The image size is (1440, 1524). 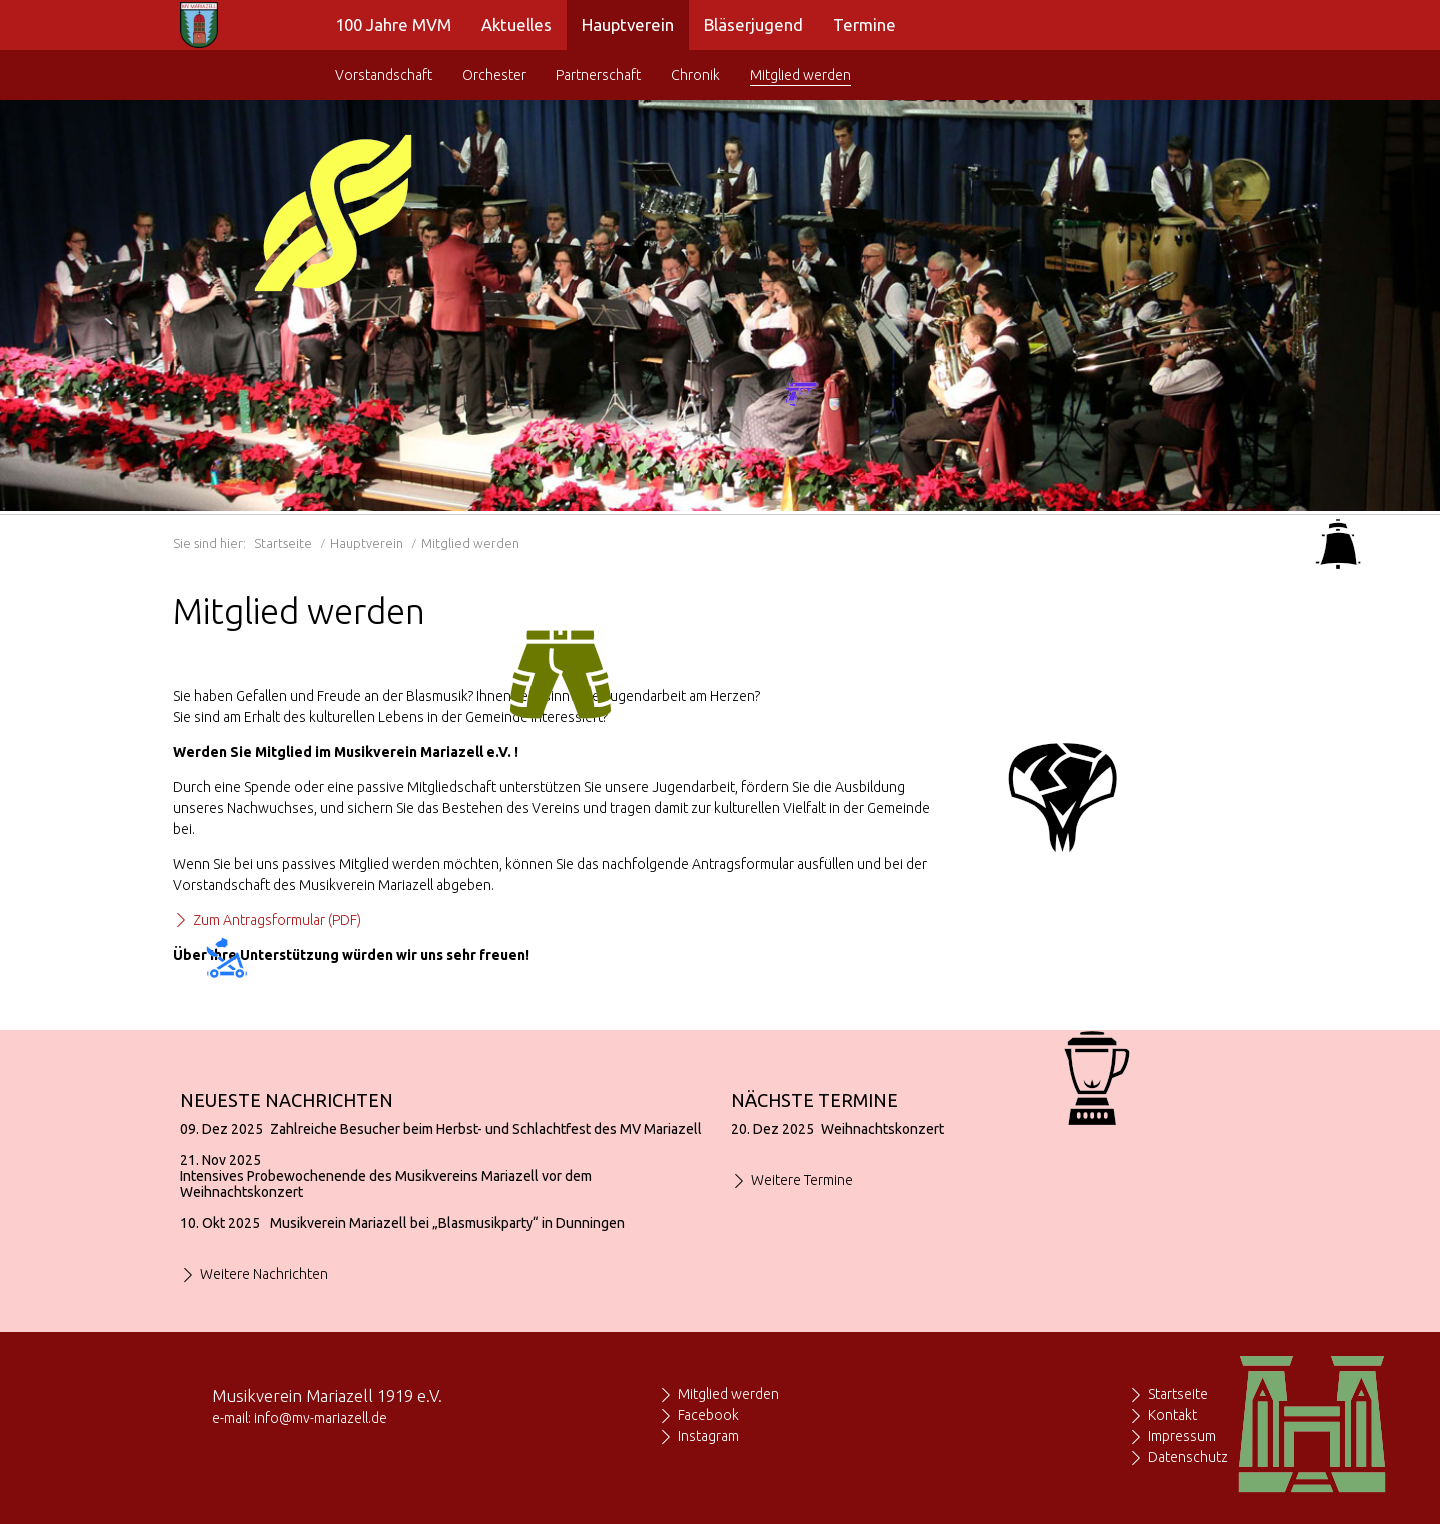 What do you see at coordinates (333, 213) in the screenshot?
I see `indicates a connection or link between items` at bounding box center [333, 213].